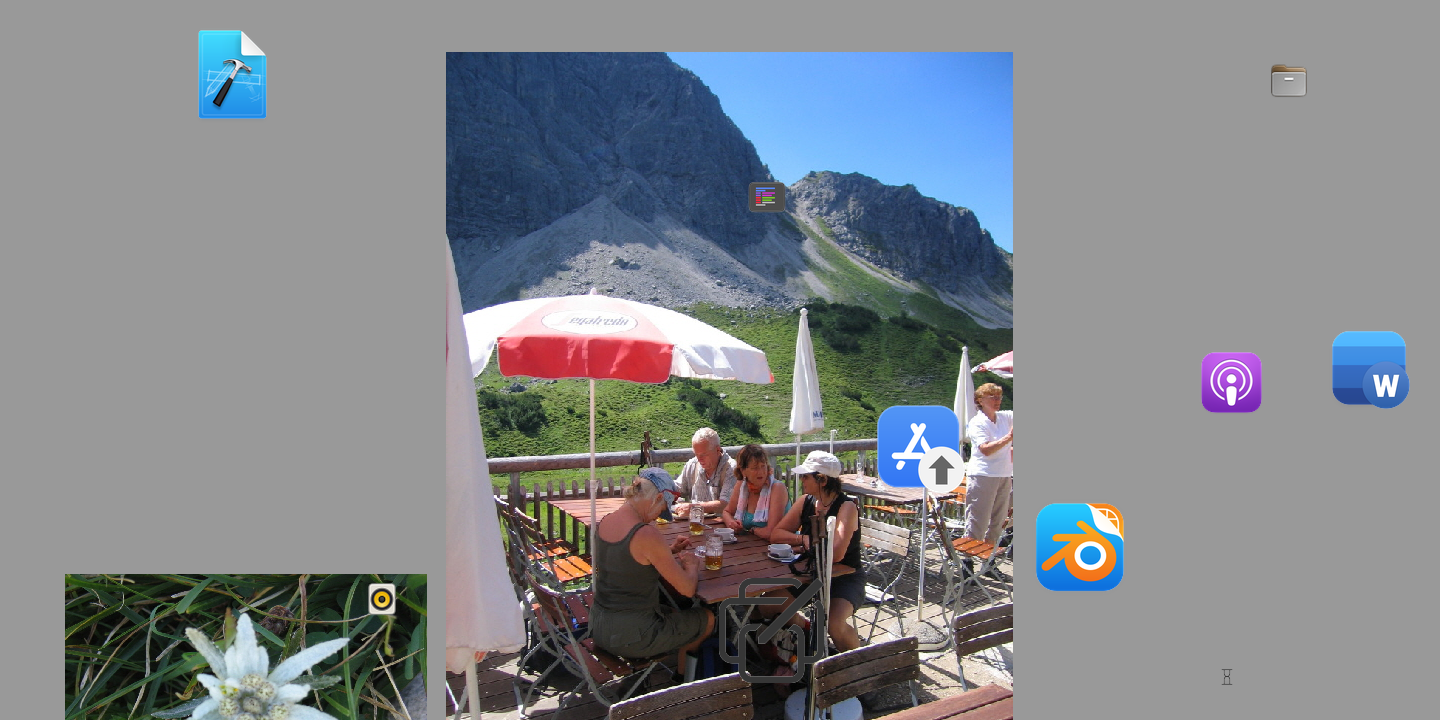  I want to click on open print editor application, so click(771, 630).